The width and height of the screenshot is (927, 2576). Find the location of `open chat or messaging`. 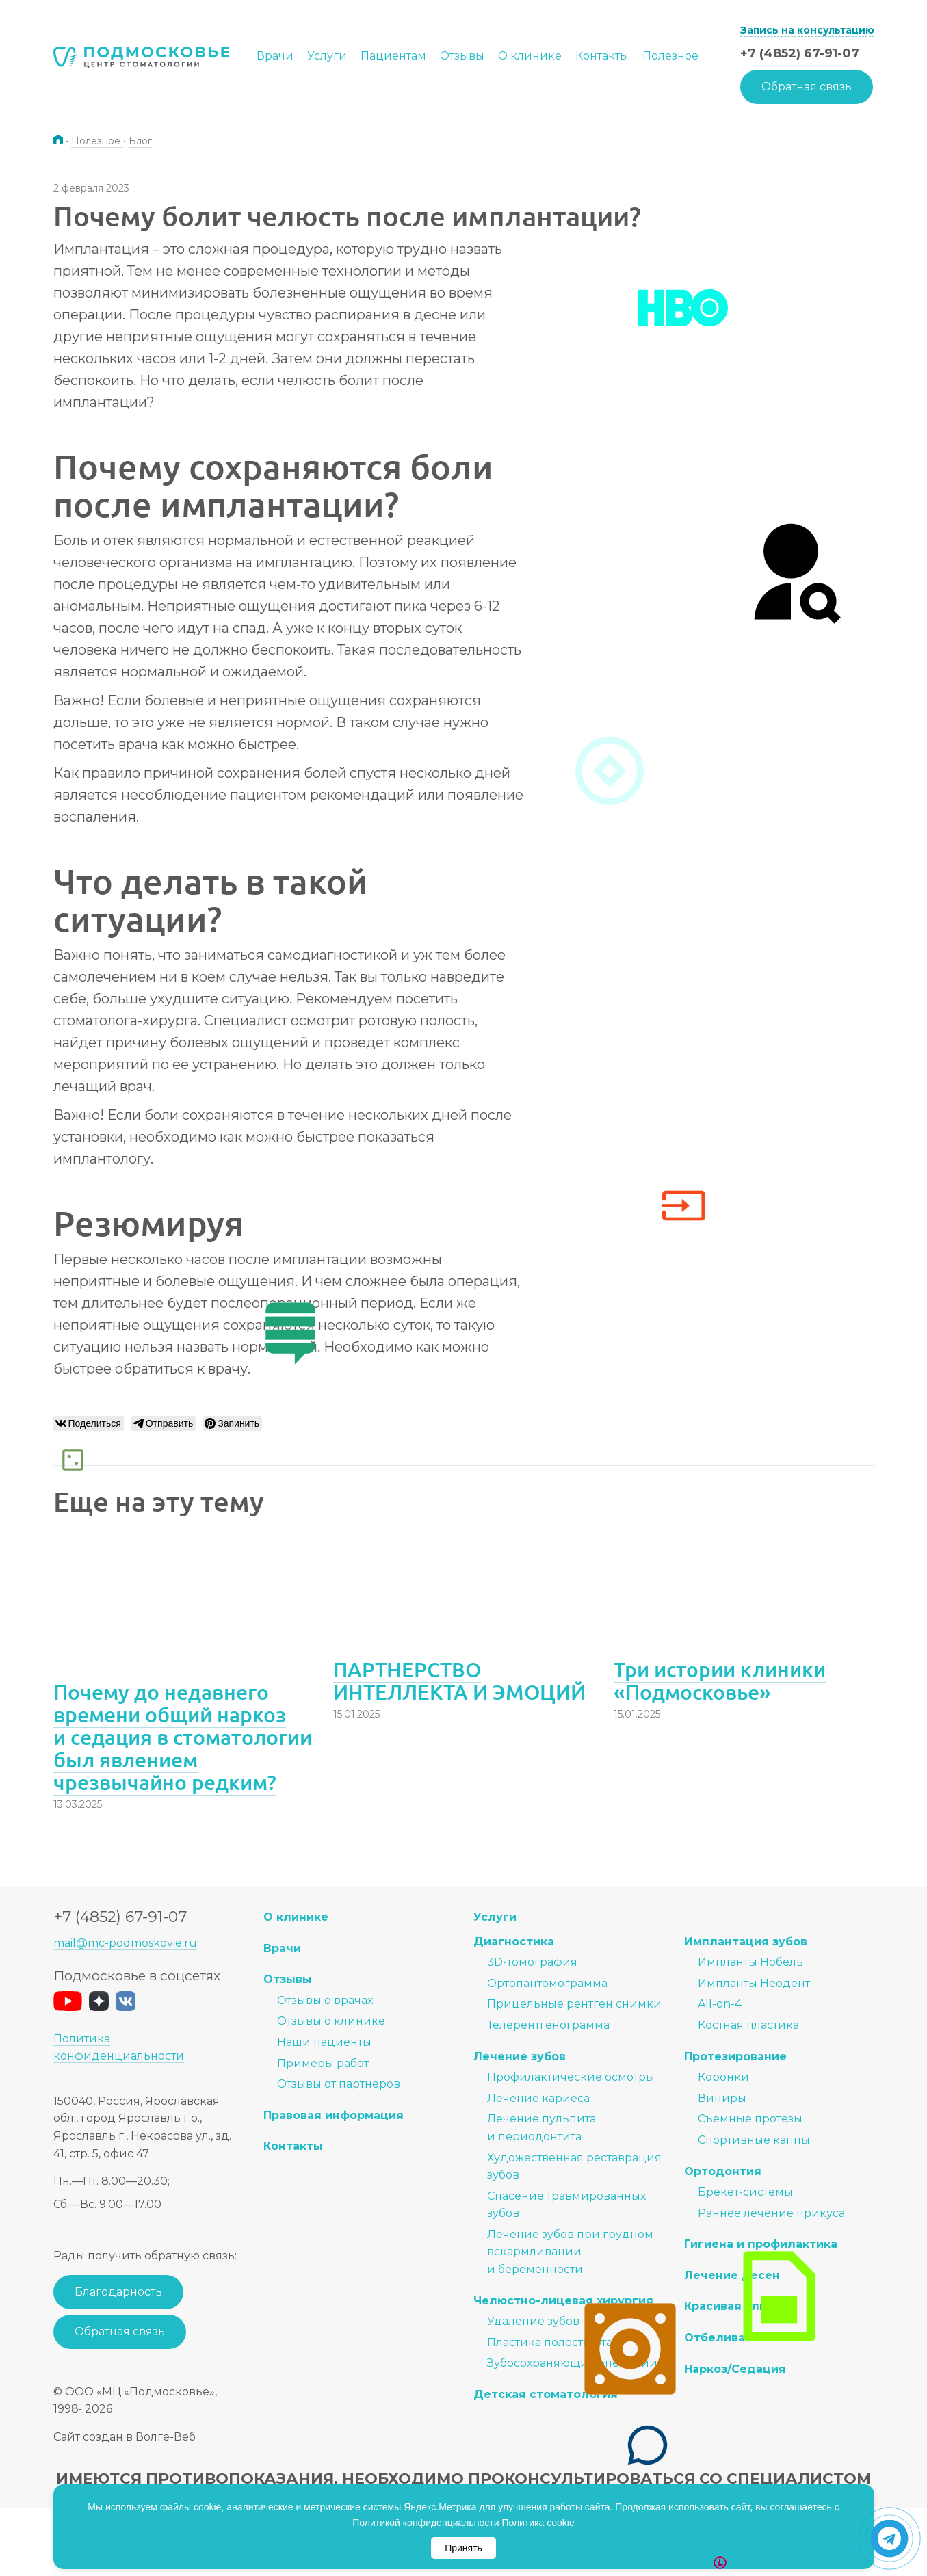

open chat or messaging is located at coordinates (647, 2445).